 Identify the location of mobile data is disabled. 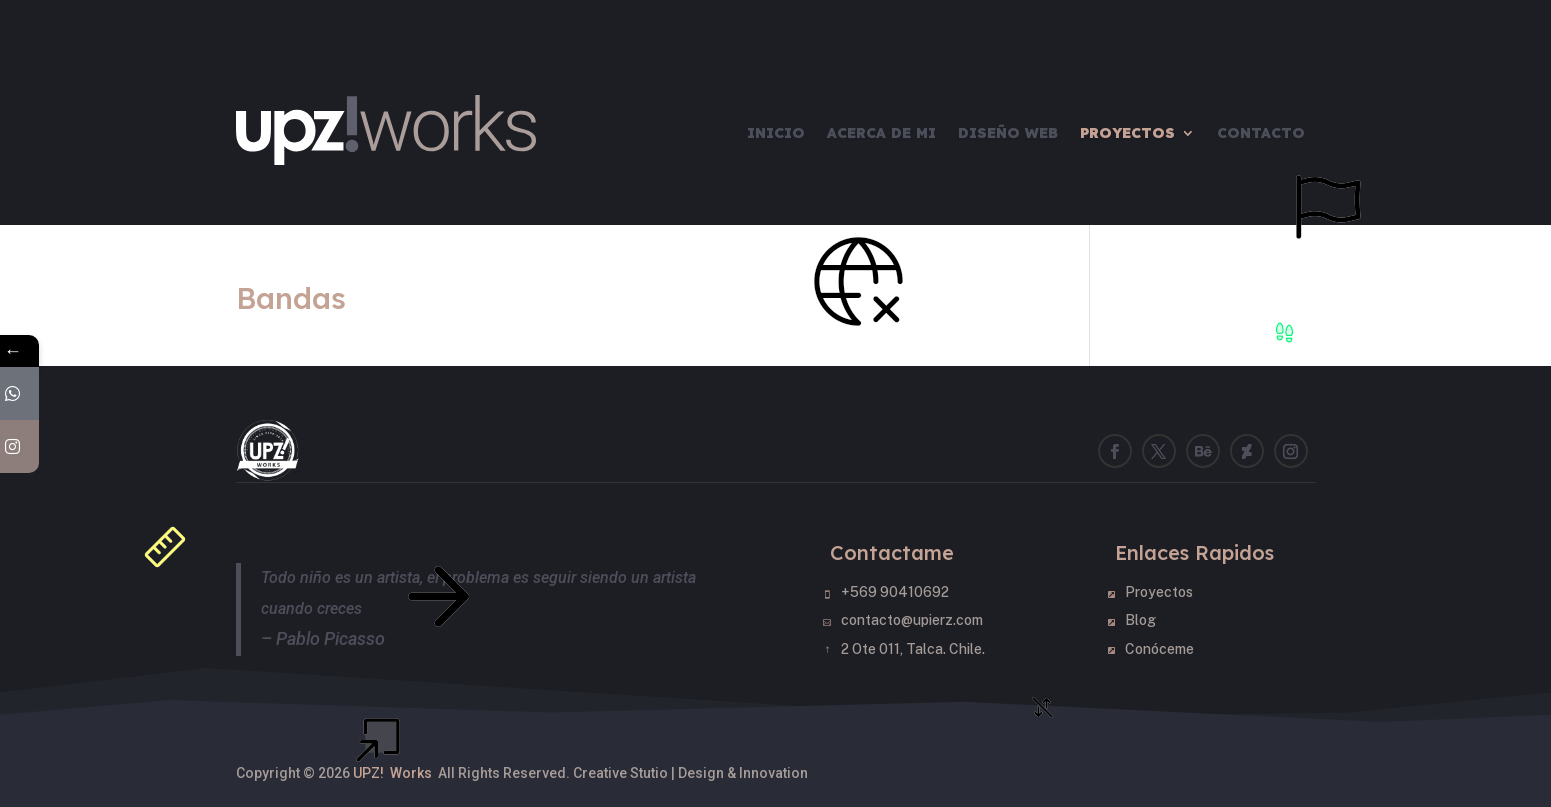
(1042, 707).